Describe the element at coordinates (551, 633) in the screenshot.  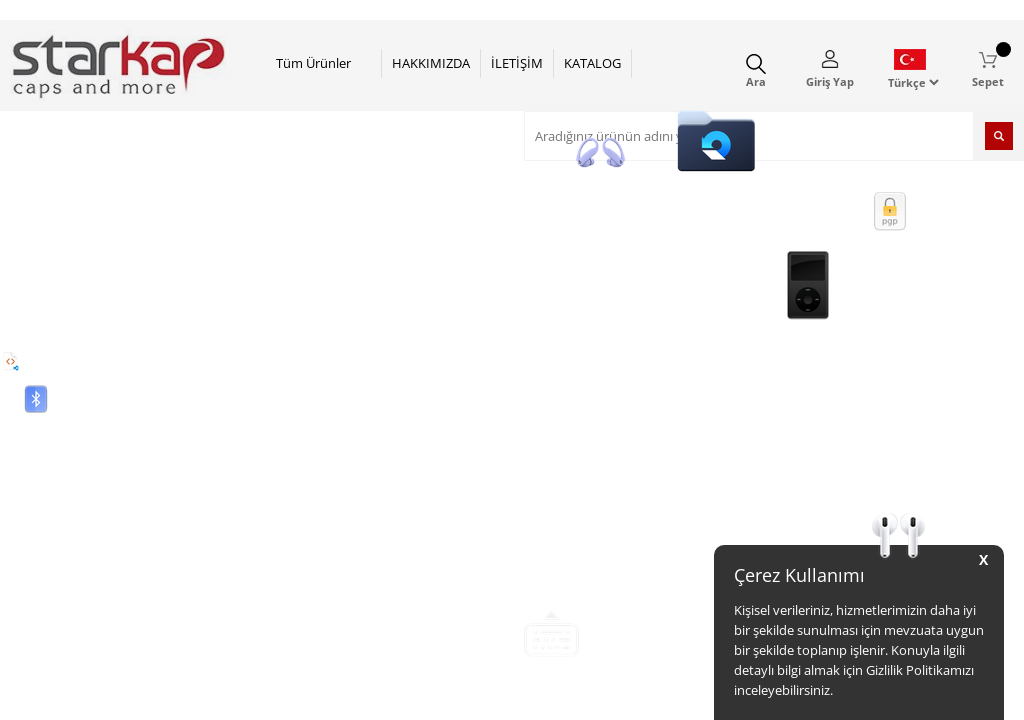
I see `show virtual keyboard` at that location.